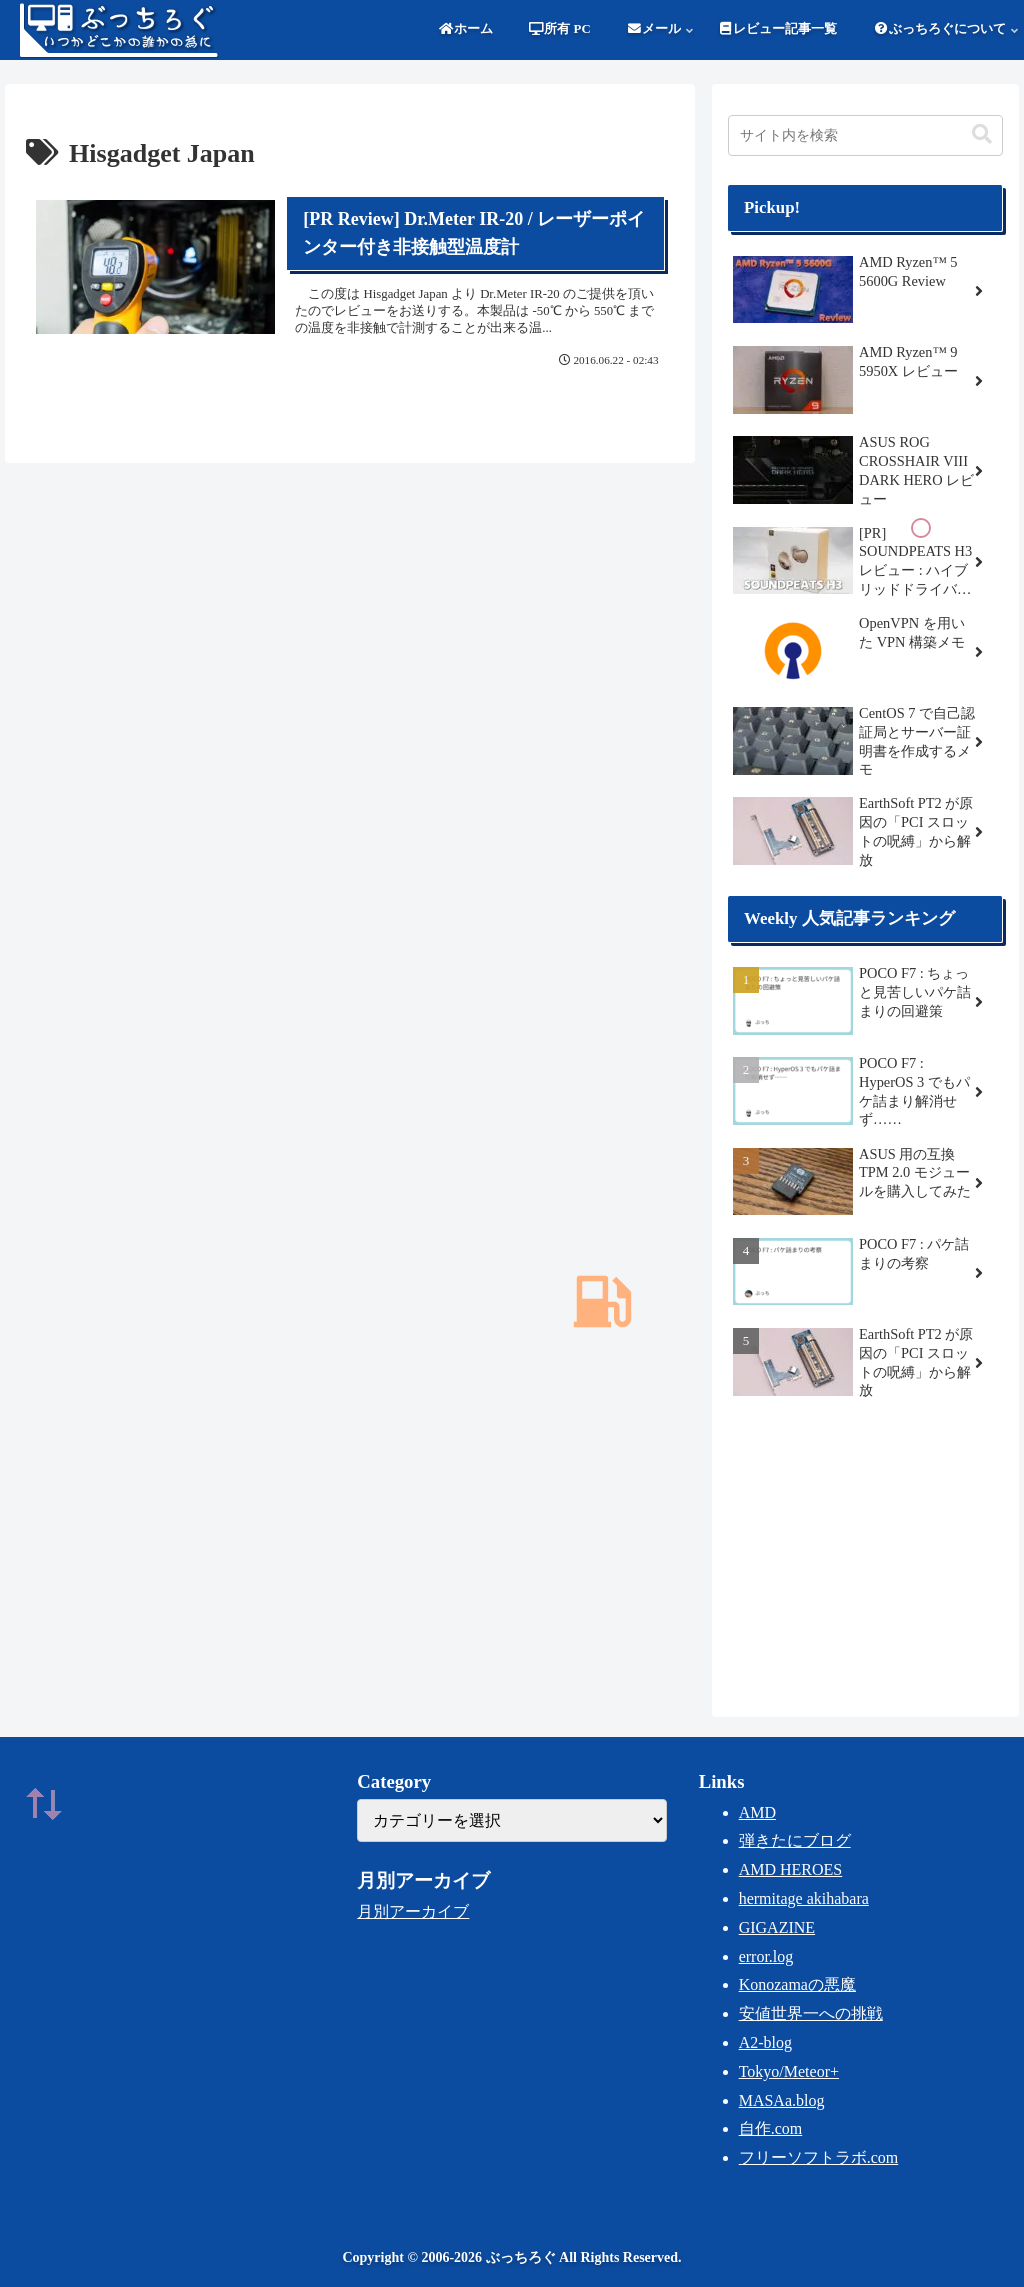 The width and height of the screenshot is (1024, 2287). I want to click on unselected radio button or checkbox option, so click(921, 528).